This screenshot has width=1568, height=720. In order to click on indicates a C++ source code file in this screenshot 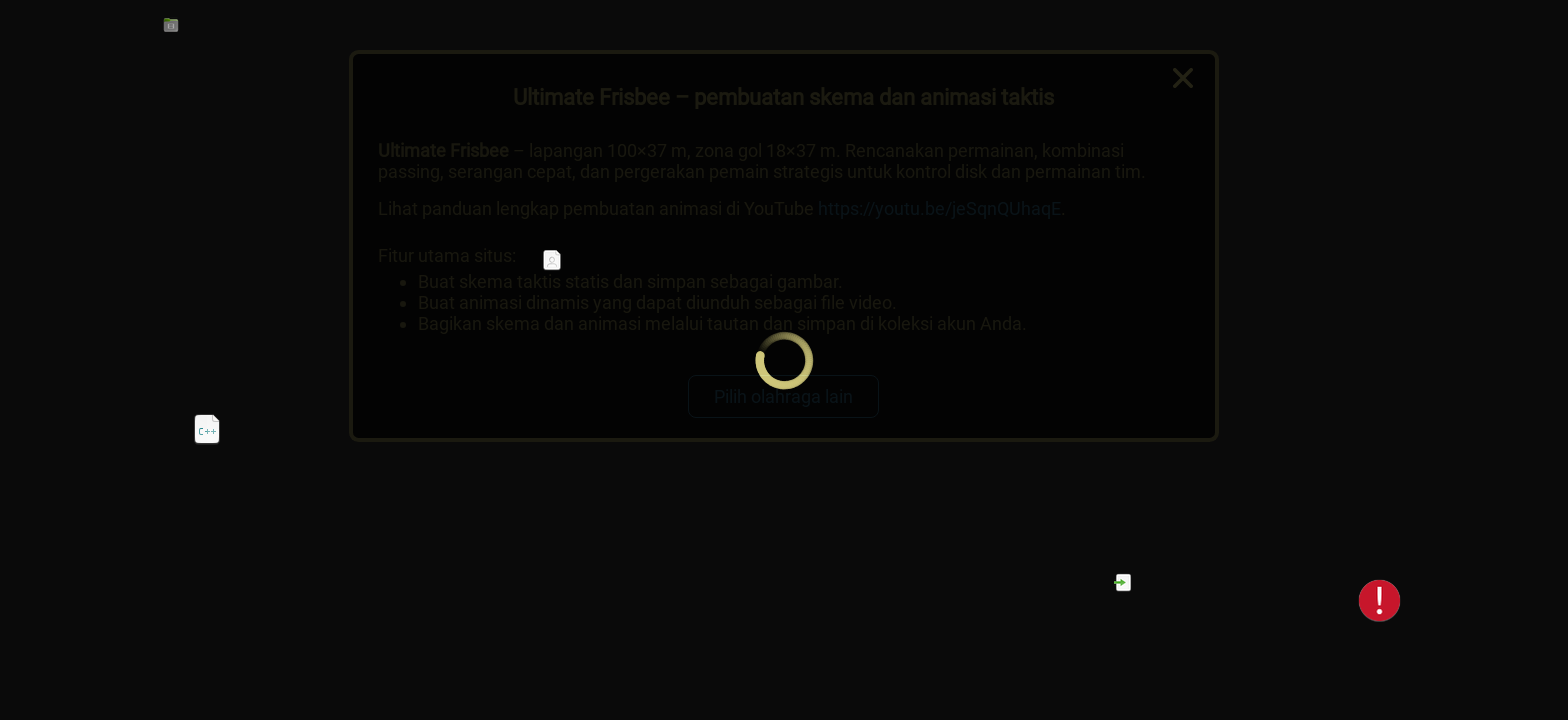, I will do `click(207, 429)`.